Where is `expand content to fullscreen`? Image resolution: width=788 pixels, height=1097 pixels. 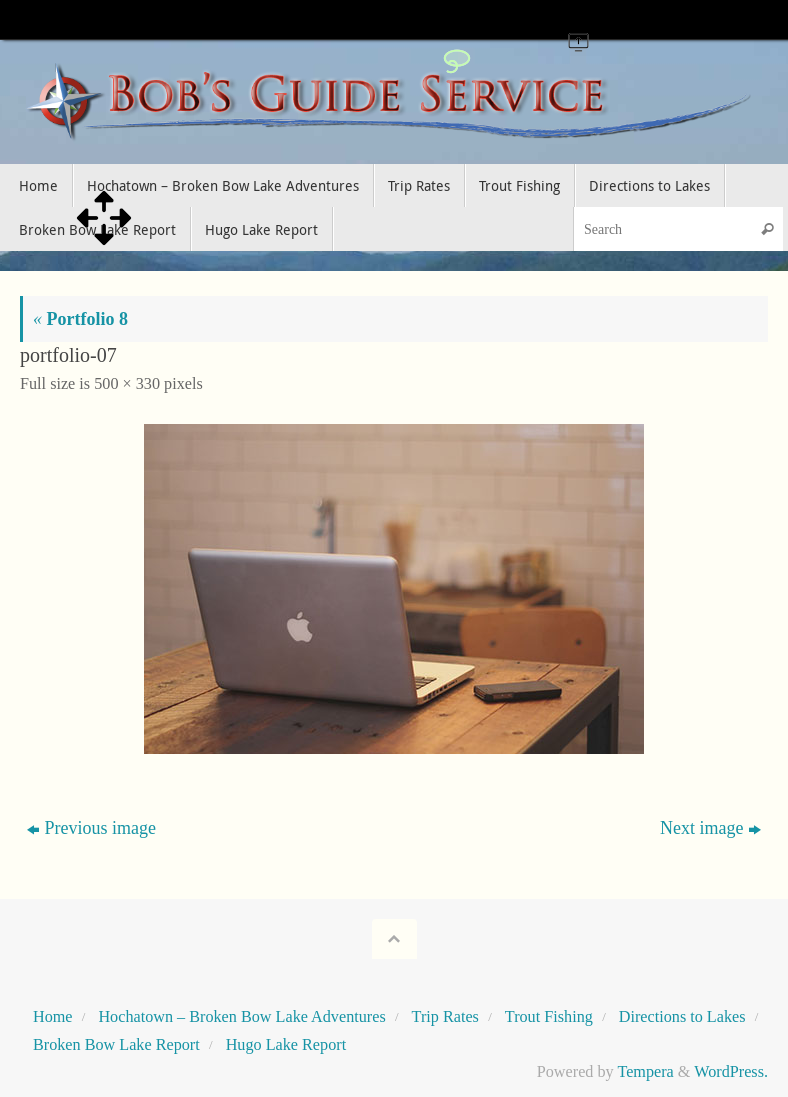 expand content to fullscreen is located at coordinates (104, 218).